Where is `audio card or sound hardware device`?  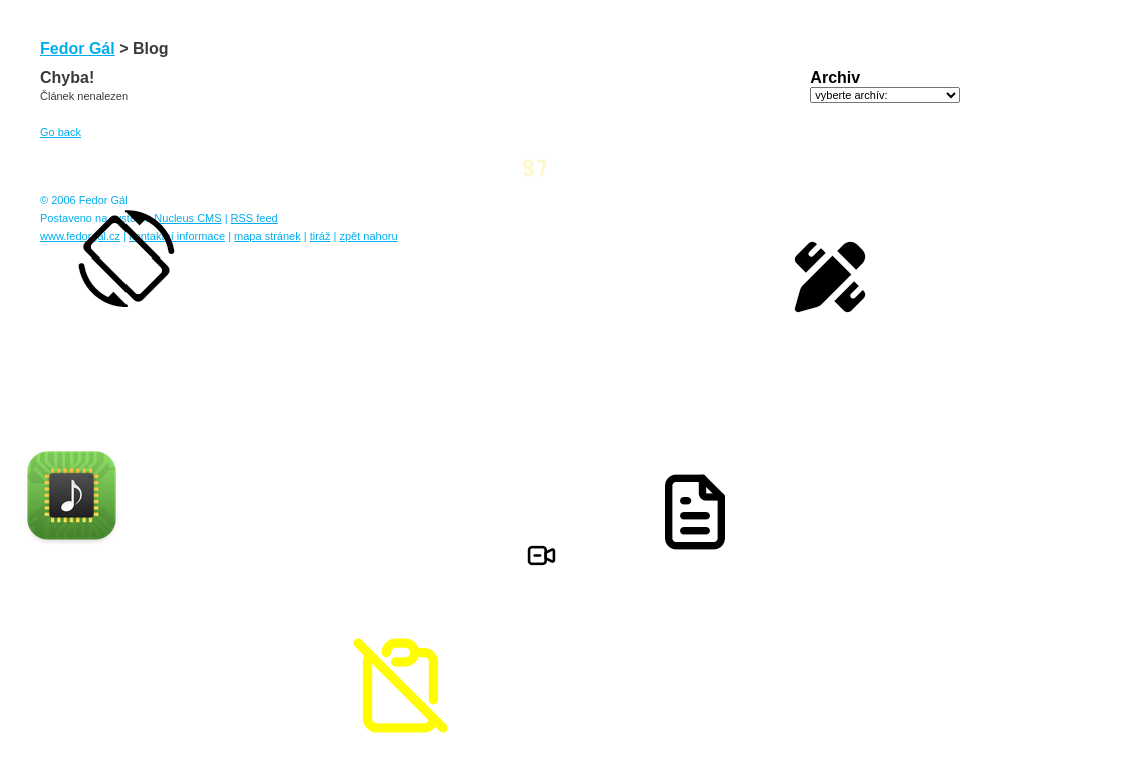 audio card or sound hardware device is located at coordinates (71, 495).